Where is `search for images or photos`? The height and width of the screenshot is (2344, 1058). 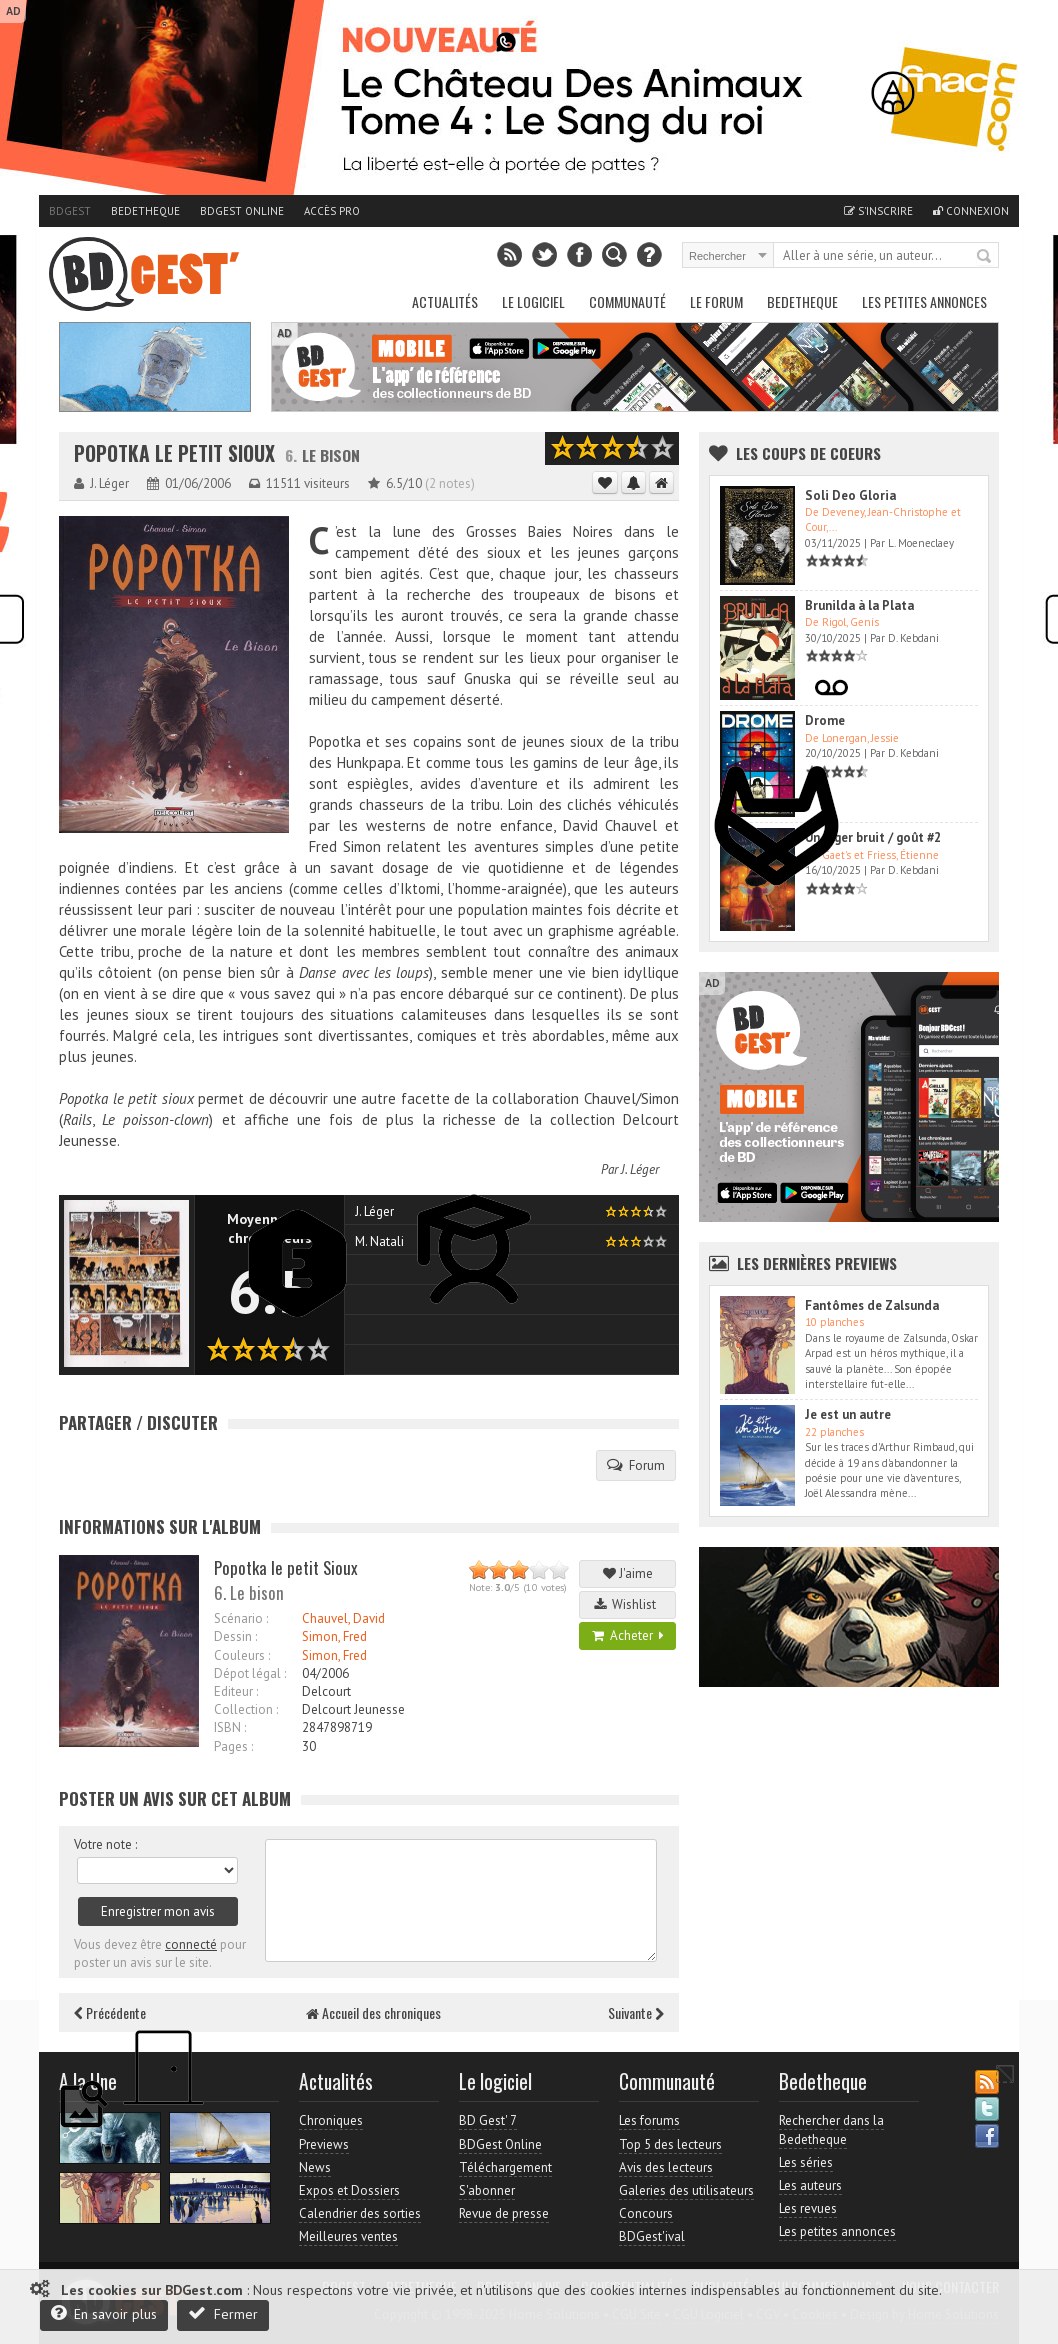 search for images or photos is located at coordinates (84, 2104).